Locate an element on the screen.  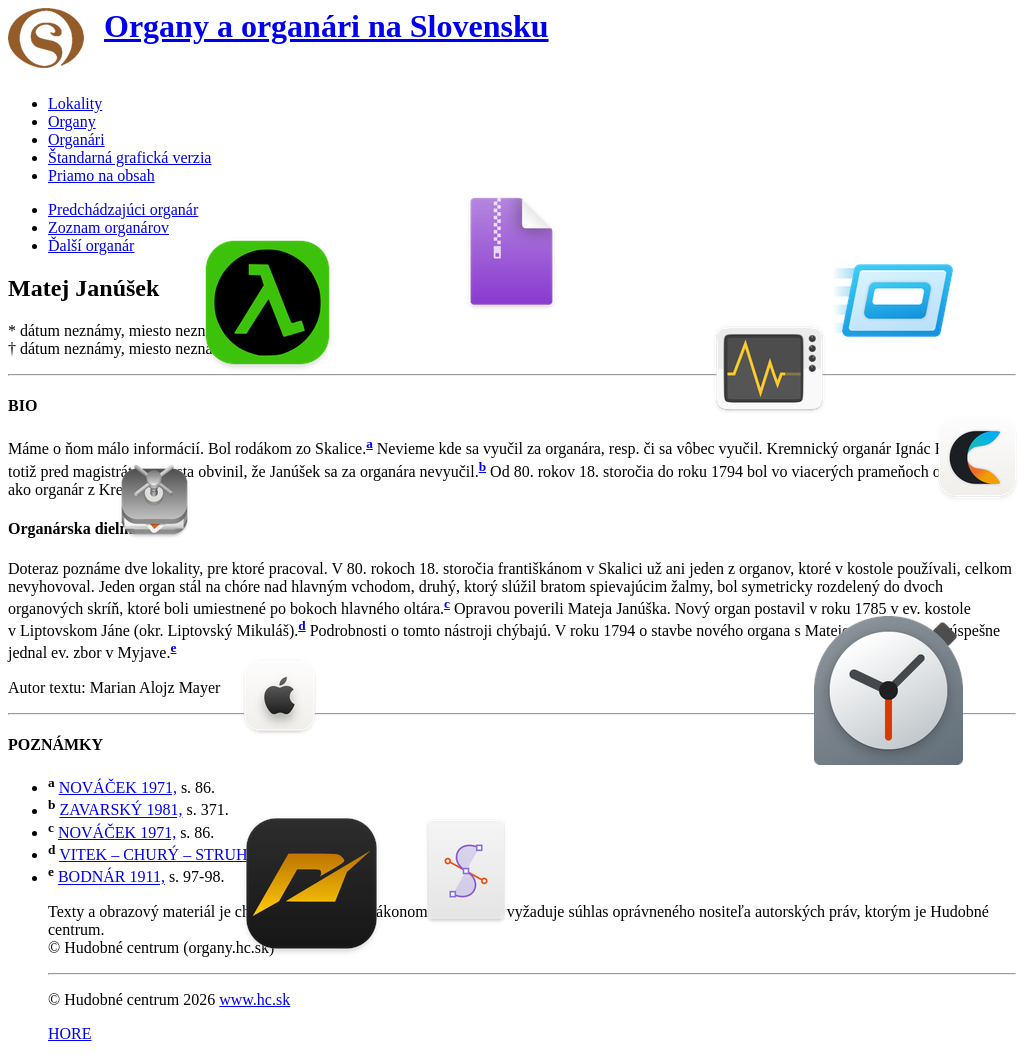
open Curtail image compression app is located at coordinates (154, 501).